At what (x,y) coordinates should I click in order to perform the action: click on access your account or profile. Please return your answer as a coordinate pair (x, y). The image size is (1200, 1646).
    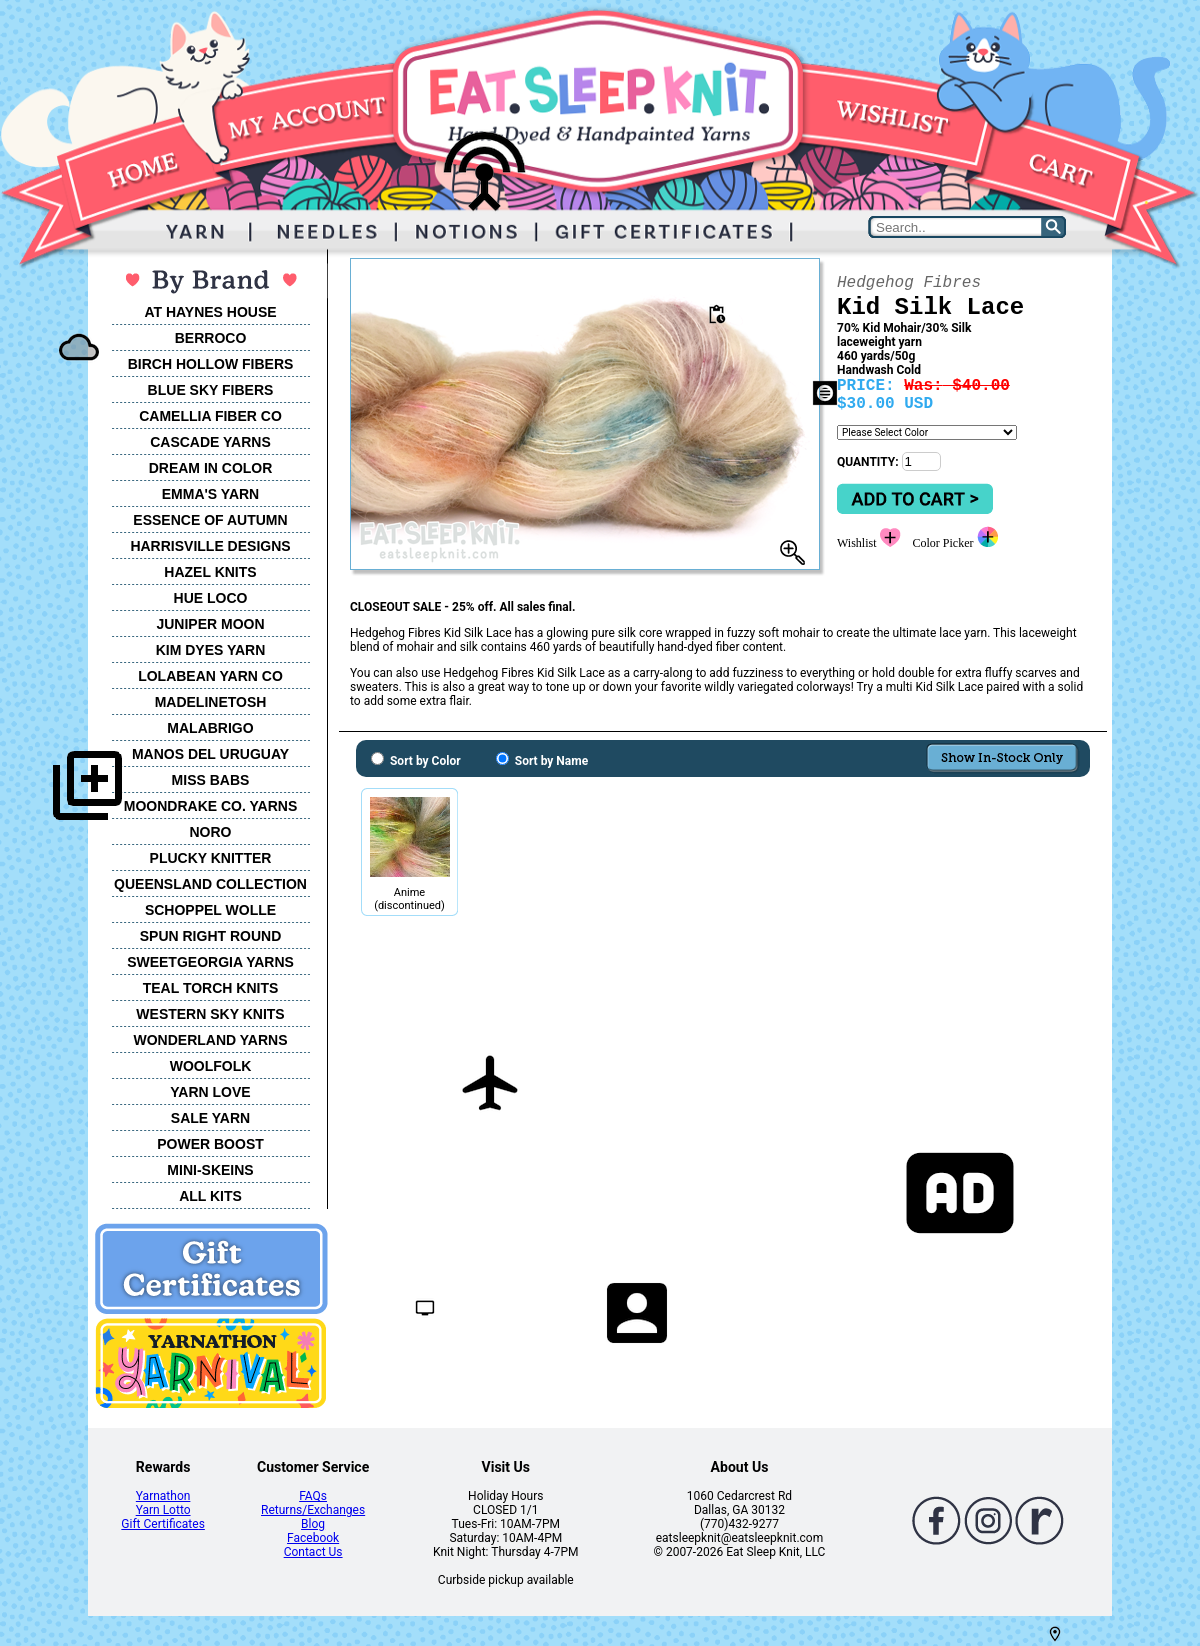
    Looking at the image, I should click on (637, 1313).